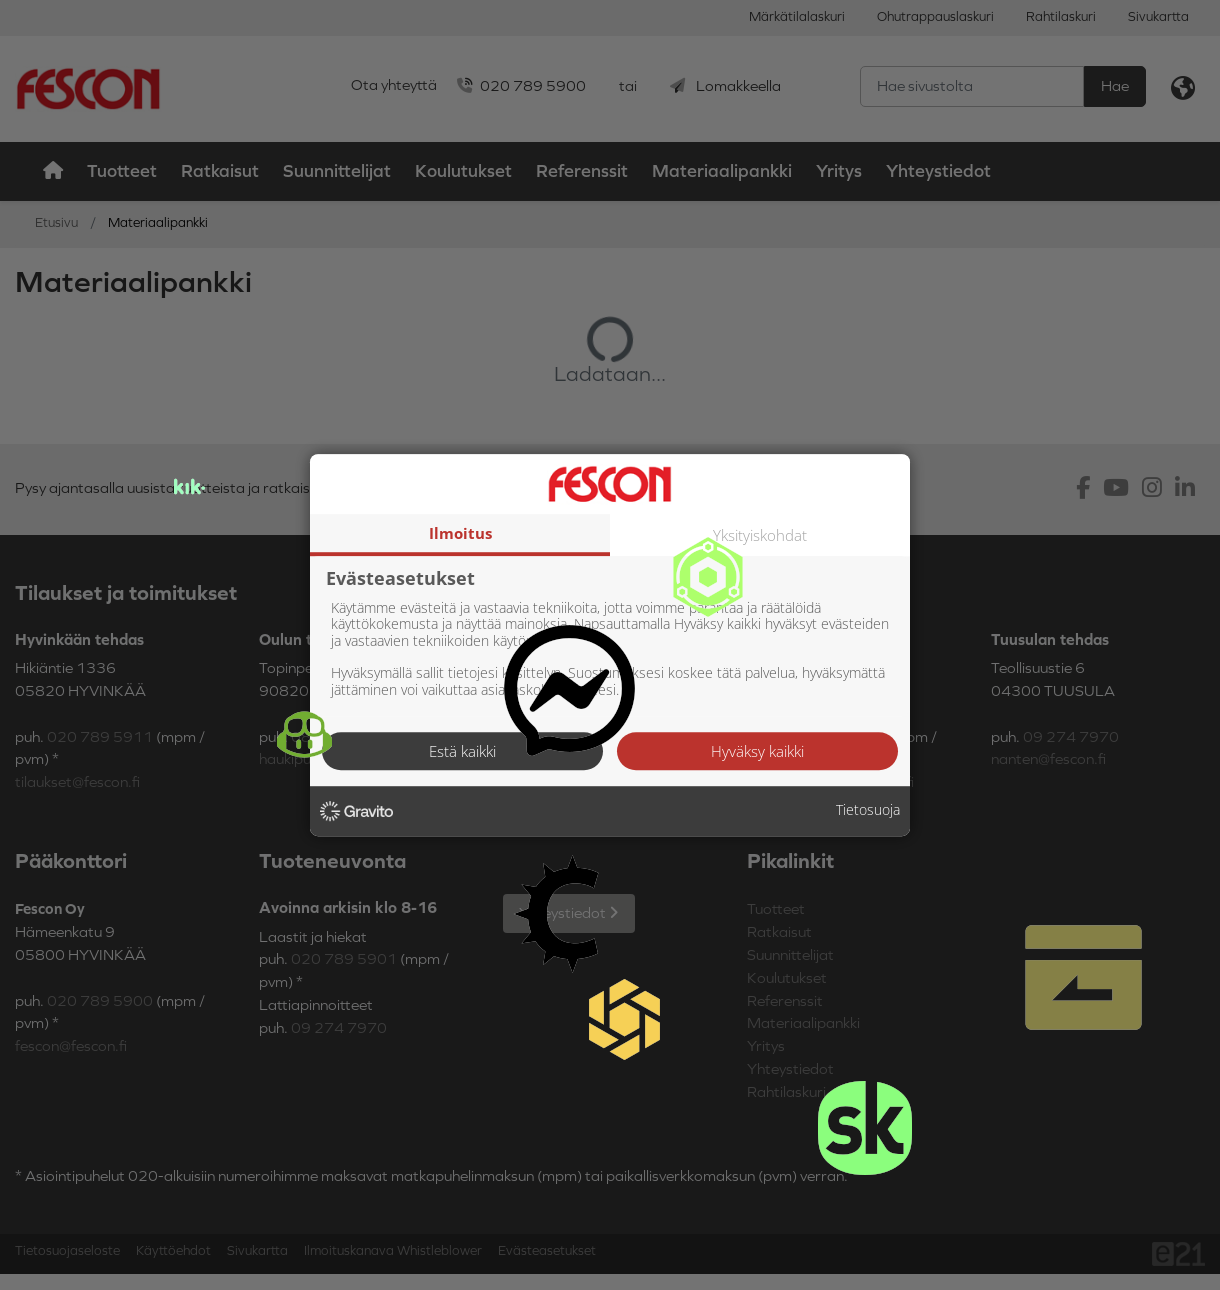 This screenshot has width=1220, height=1290. What do you see at coordinates (304, 734) in the screenshot?
I see `GitHub Copilot AI coding assistant` at bounding box center [304, 734].